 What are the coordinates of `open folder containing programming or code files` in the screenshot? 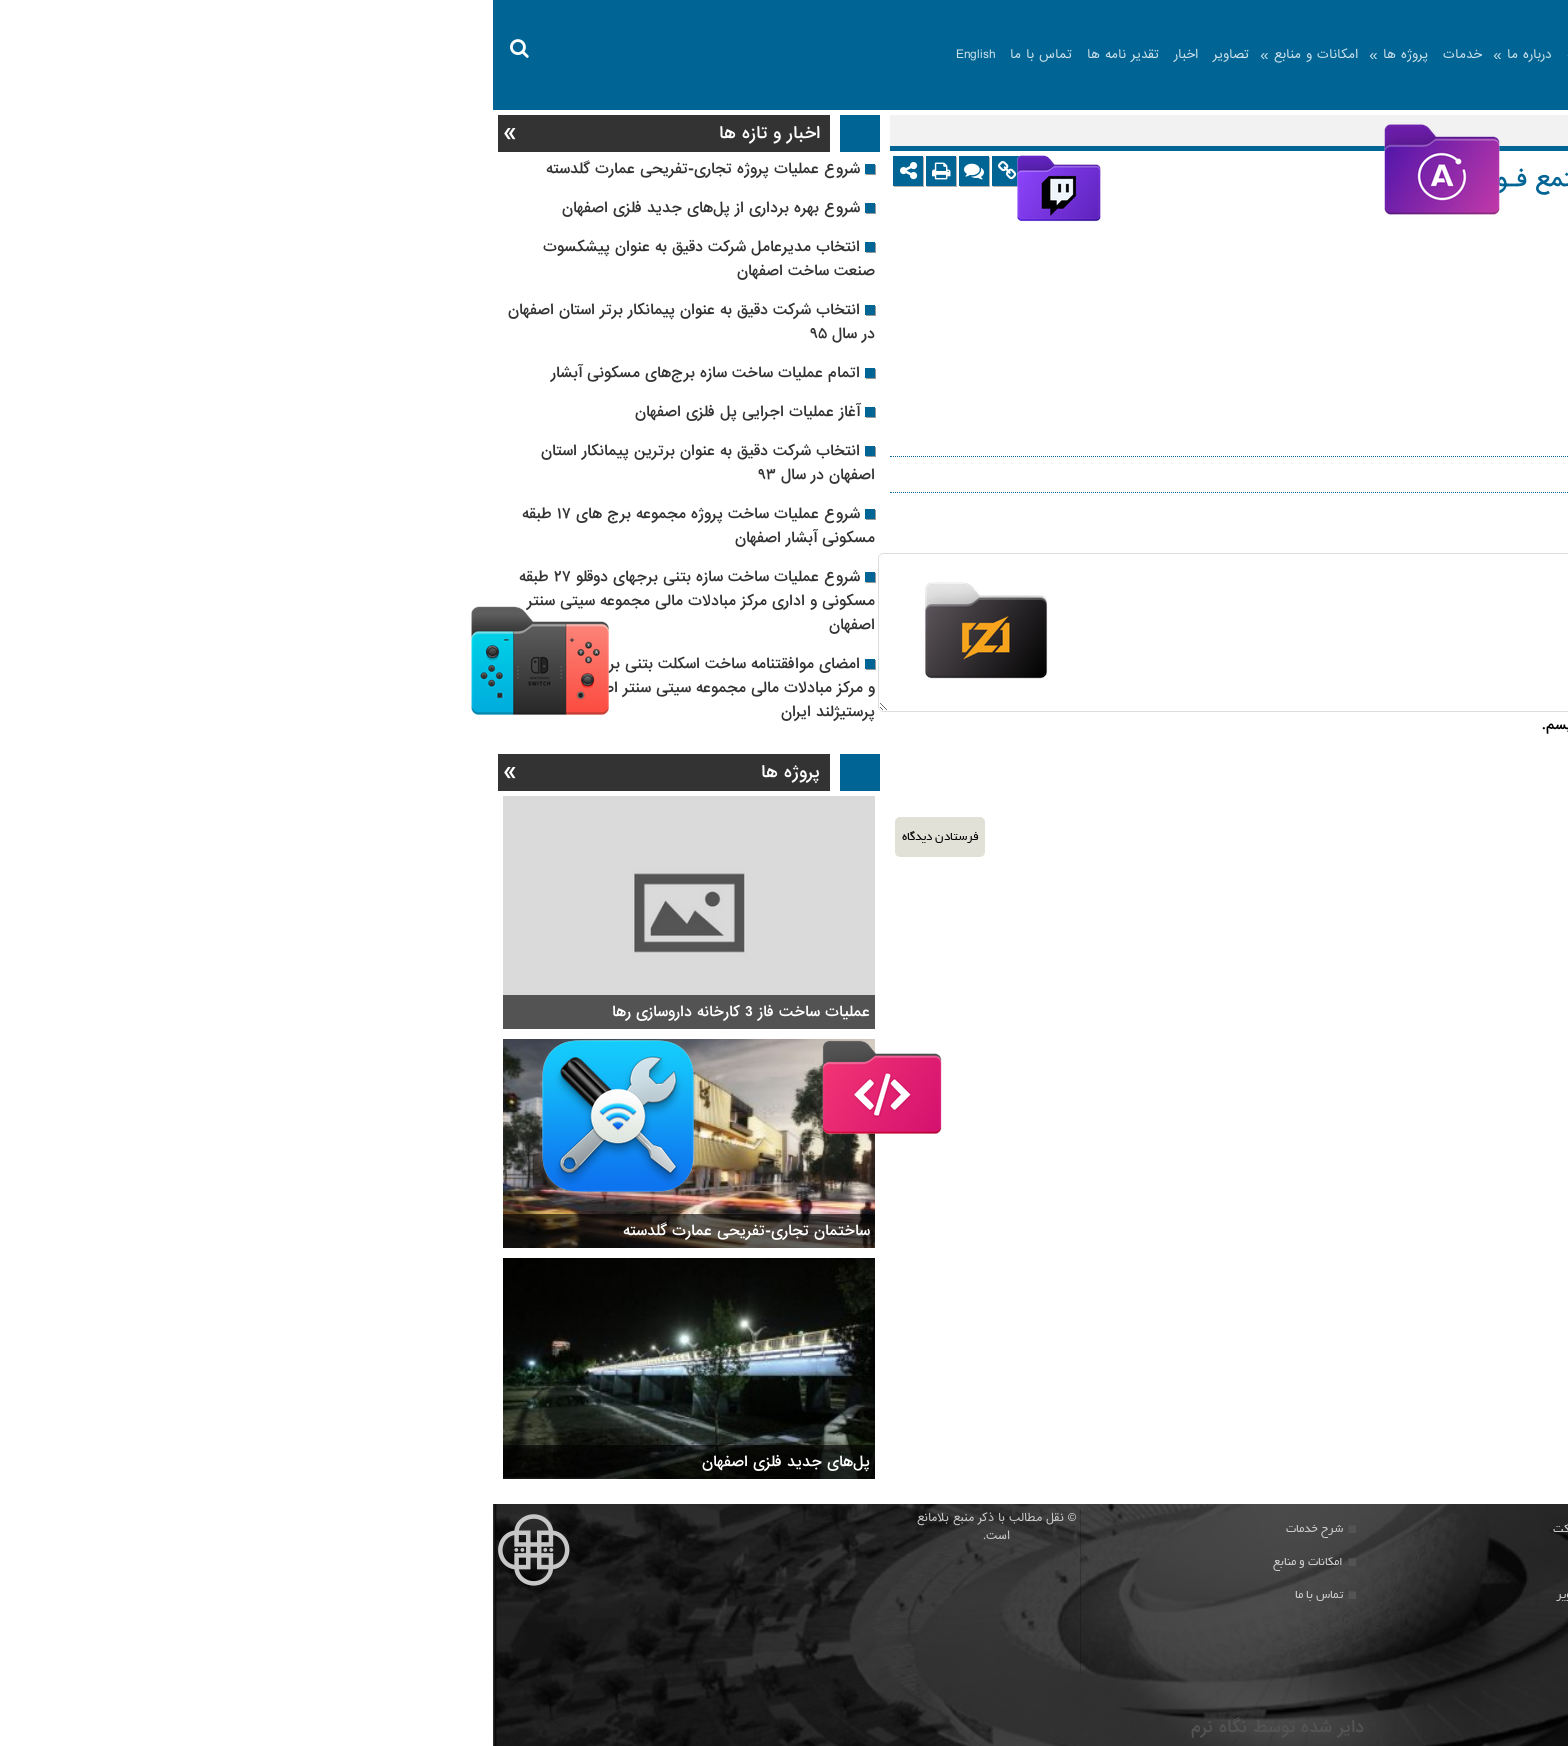 It's located at (881, 1090).